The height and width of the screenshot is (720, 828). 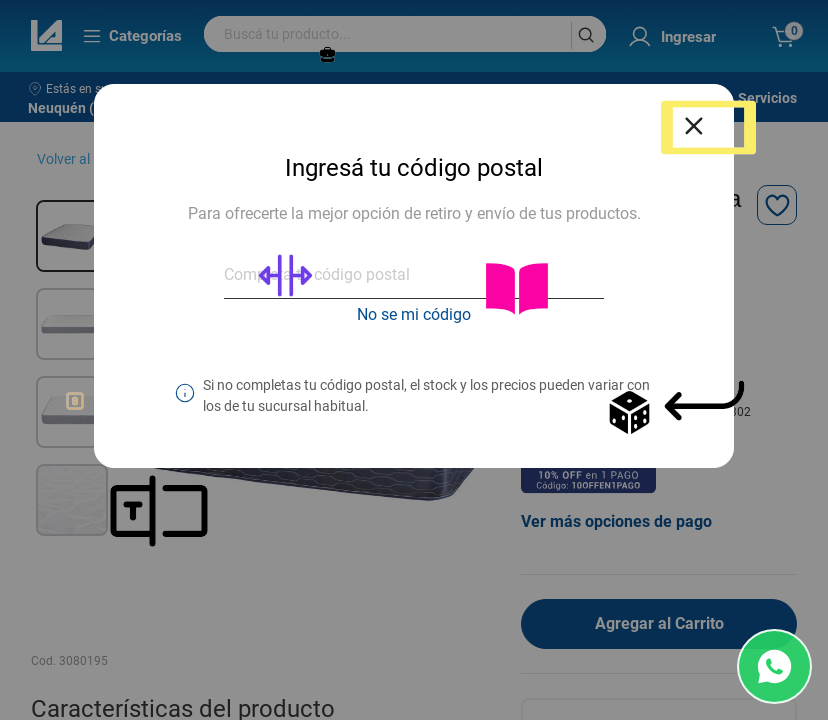 What do you see at coordinates (159, 511) in the screenshot?
I see `enter or edit text in a form field` at bounding box center [159, 511].